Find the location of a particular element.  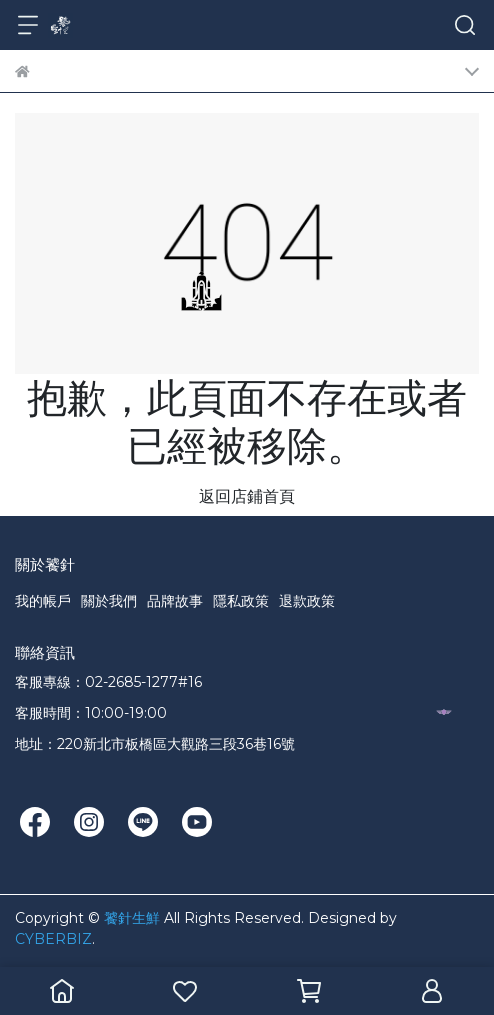

launch or deploy an application is located at coordinates (201, 290).